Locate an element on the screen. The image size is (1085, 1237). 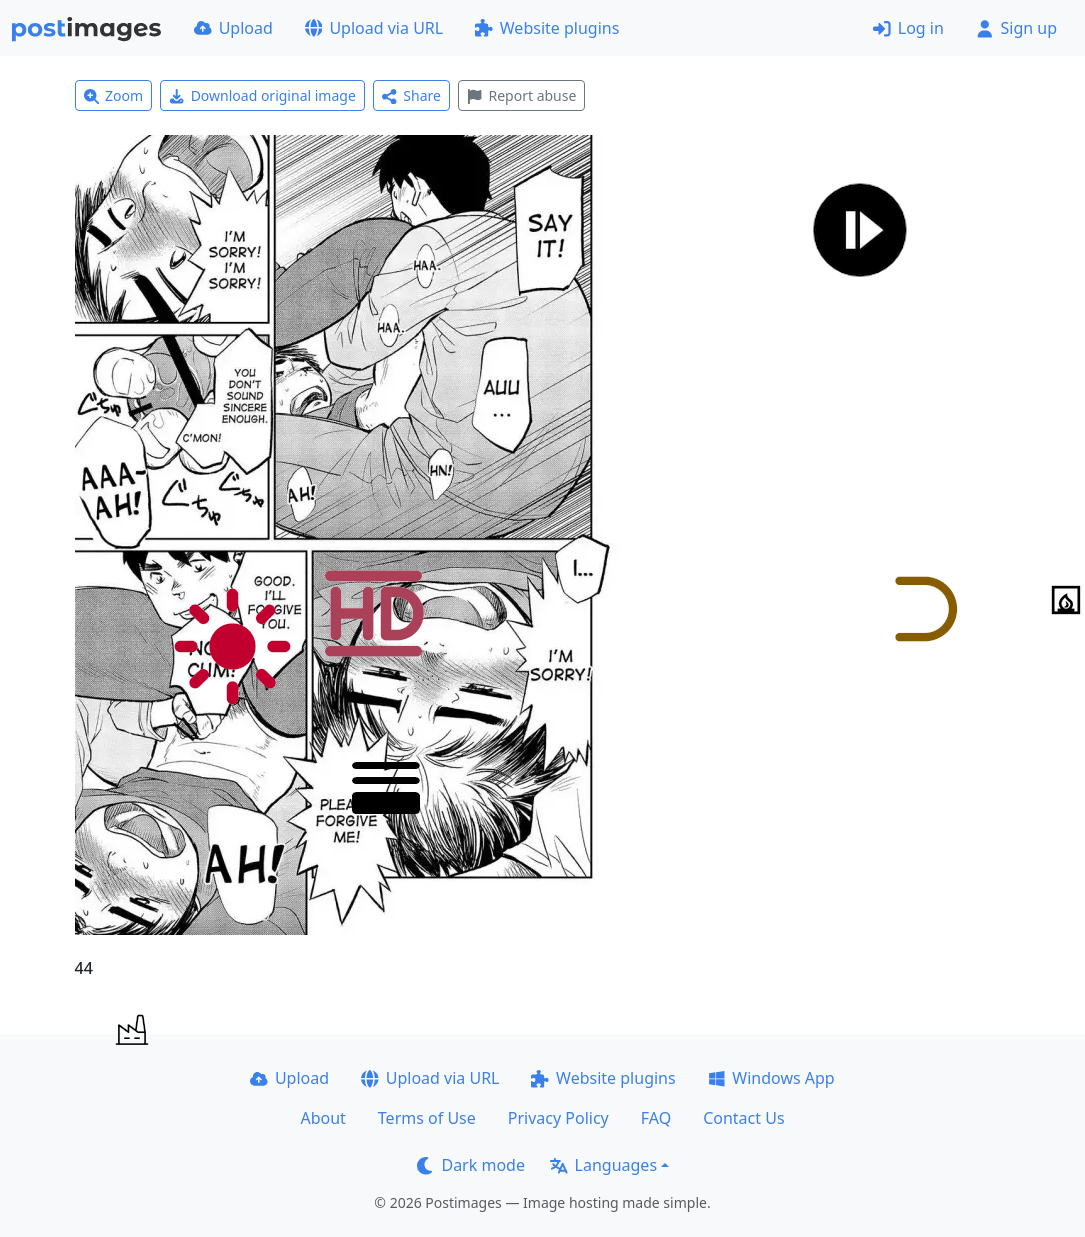
switch to light mode is located at coordinates (232, 646).